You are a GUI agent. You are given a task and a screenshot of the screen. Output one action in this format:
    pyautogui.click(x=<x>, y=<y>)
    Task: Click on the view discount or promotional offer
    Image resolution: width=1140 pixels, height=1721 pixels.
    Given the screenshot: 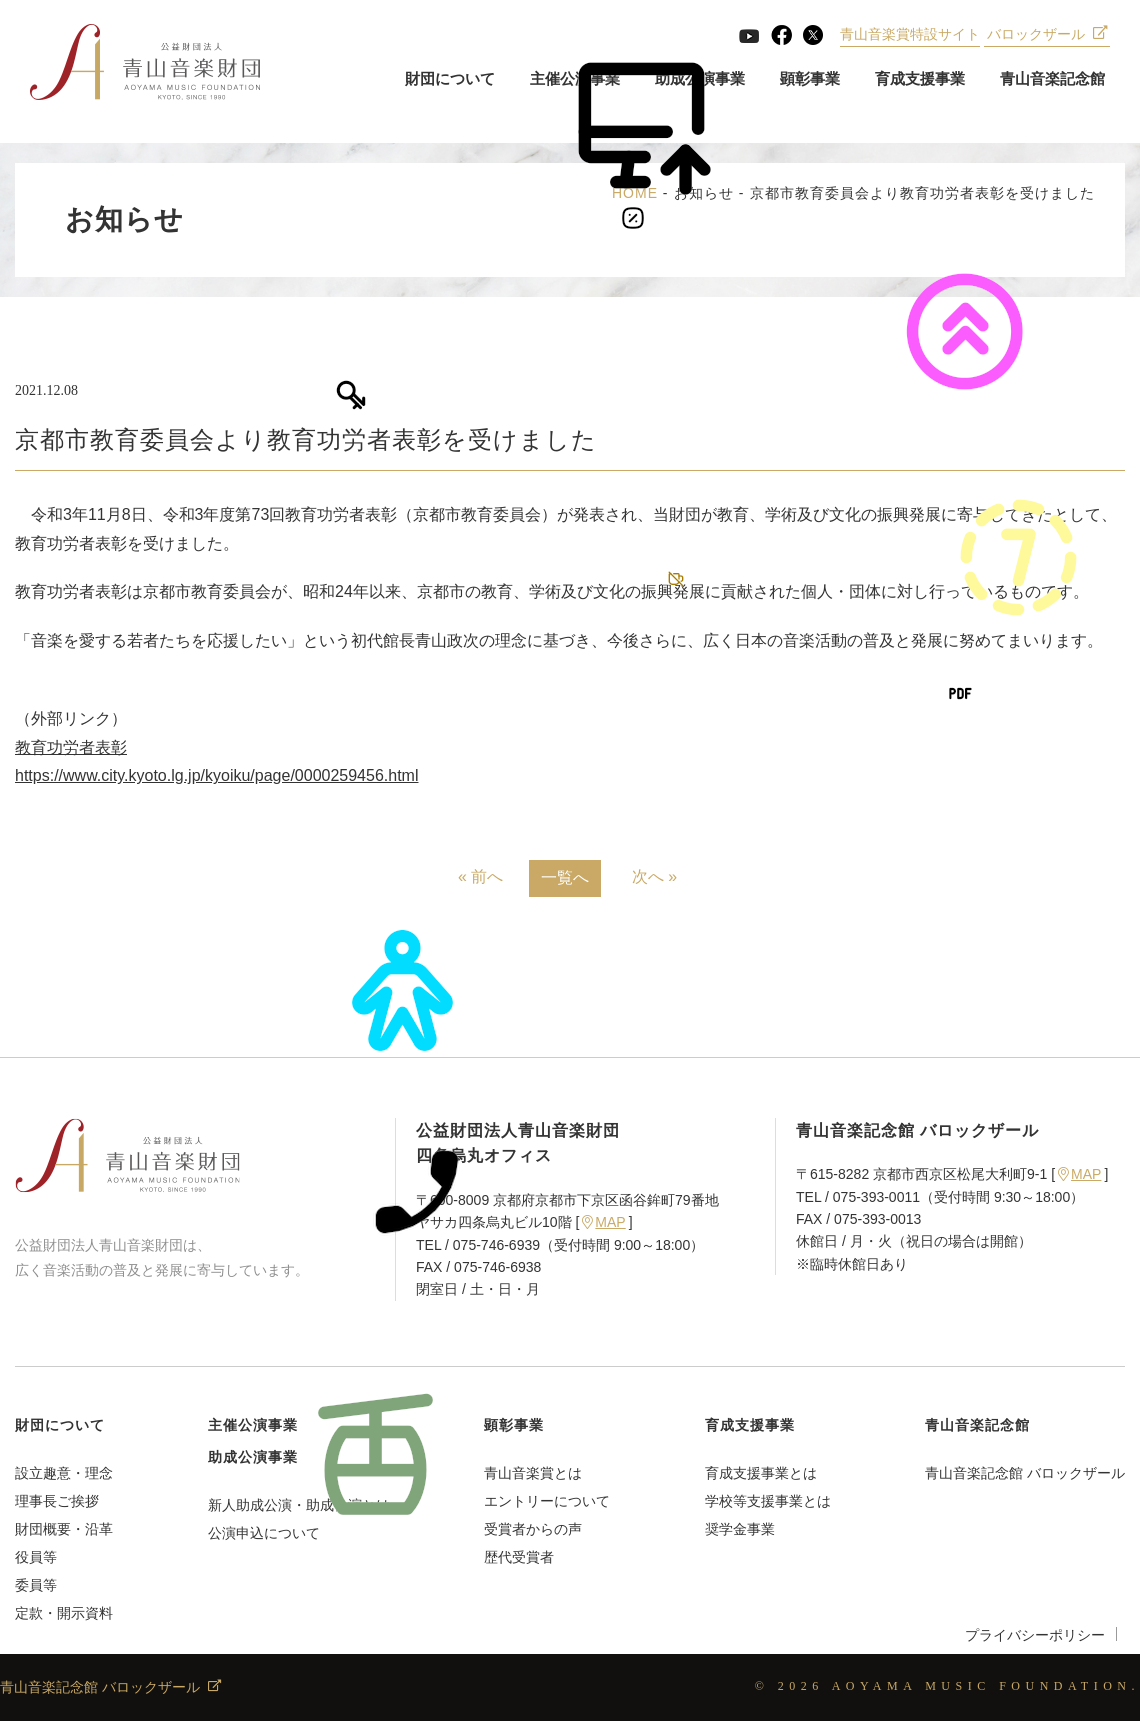 What is the action you would take?
    pyautogui.click(x=633, y=218)
    